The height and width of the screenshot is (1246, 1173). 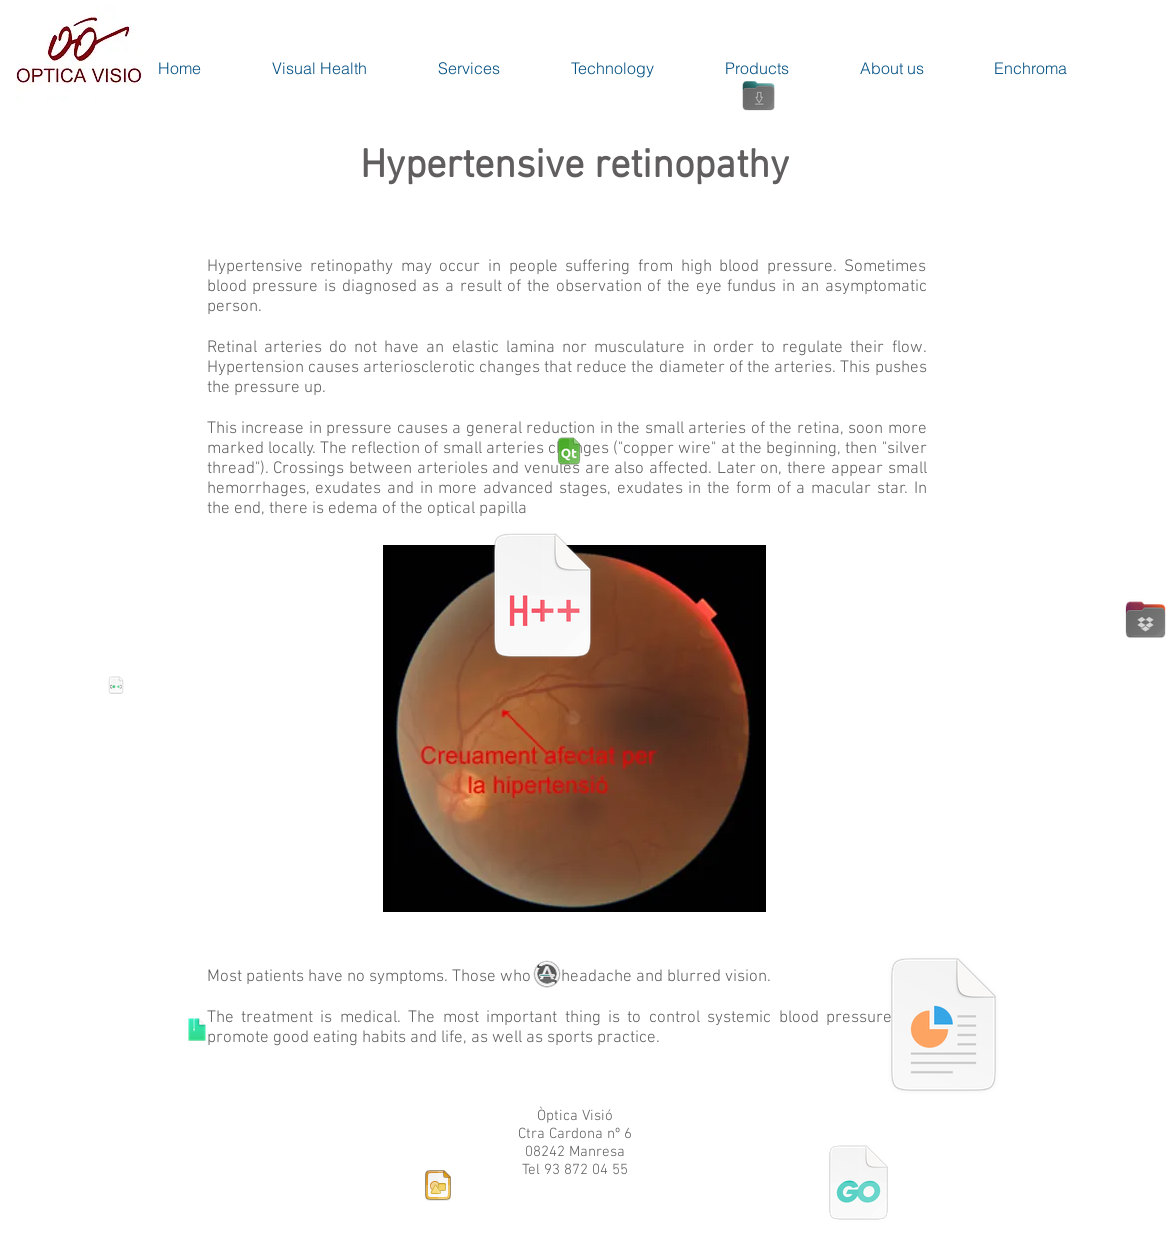 I want to click on a Go programming language source file, so click(x=858, y=1182).